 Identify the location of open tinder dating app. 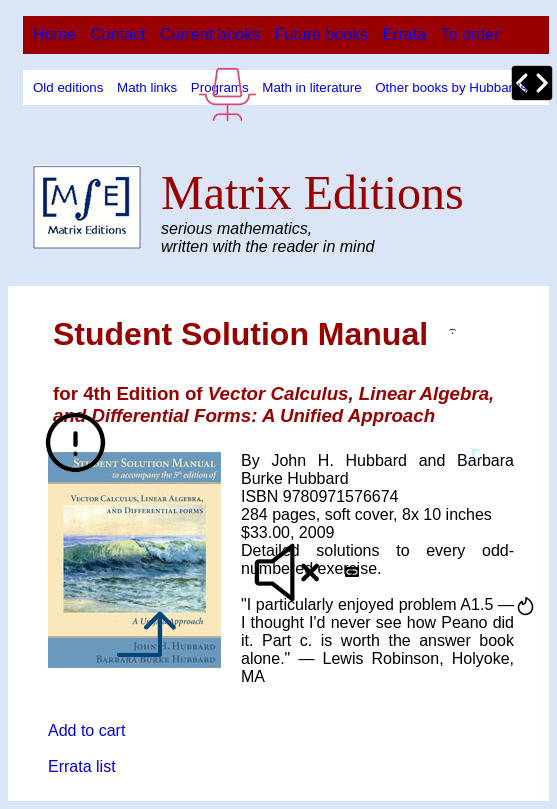
(525, 606).